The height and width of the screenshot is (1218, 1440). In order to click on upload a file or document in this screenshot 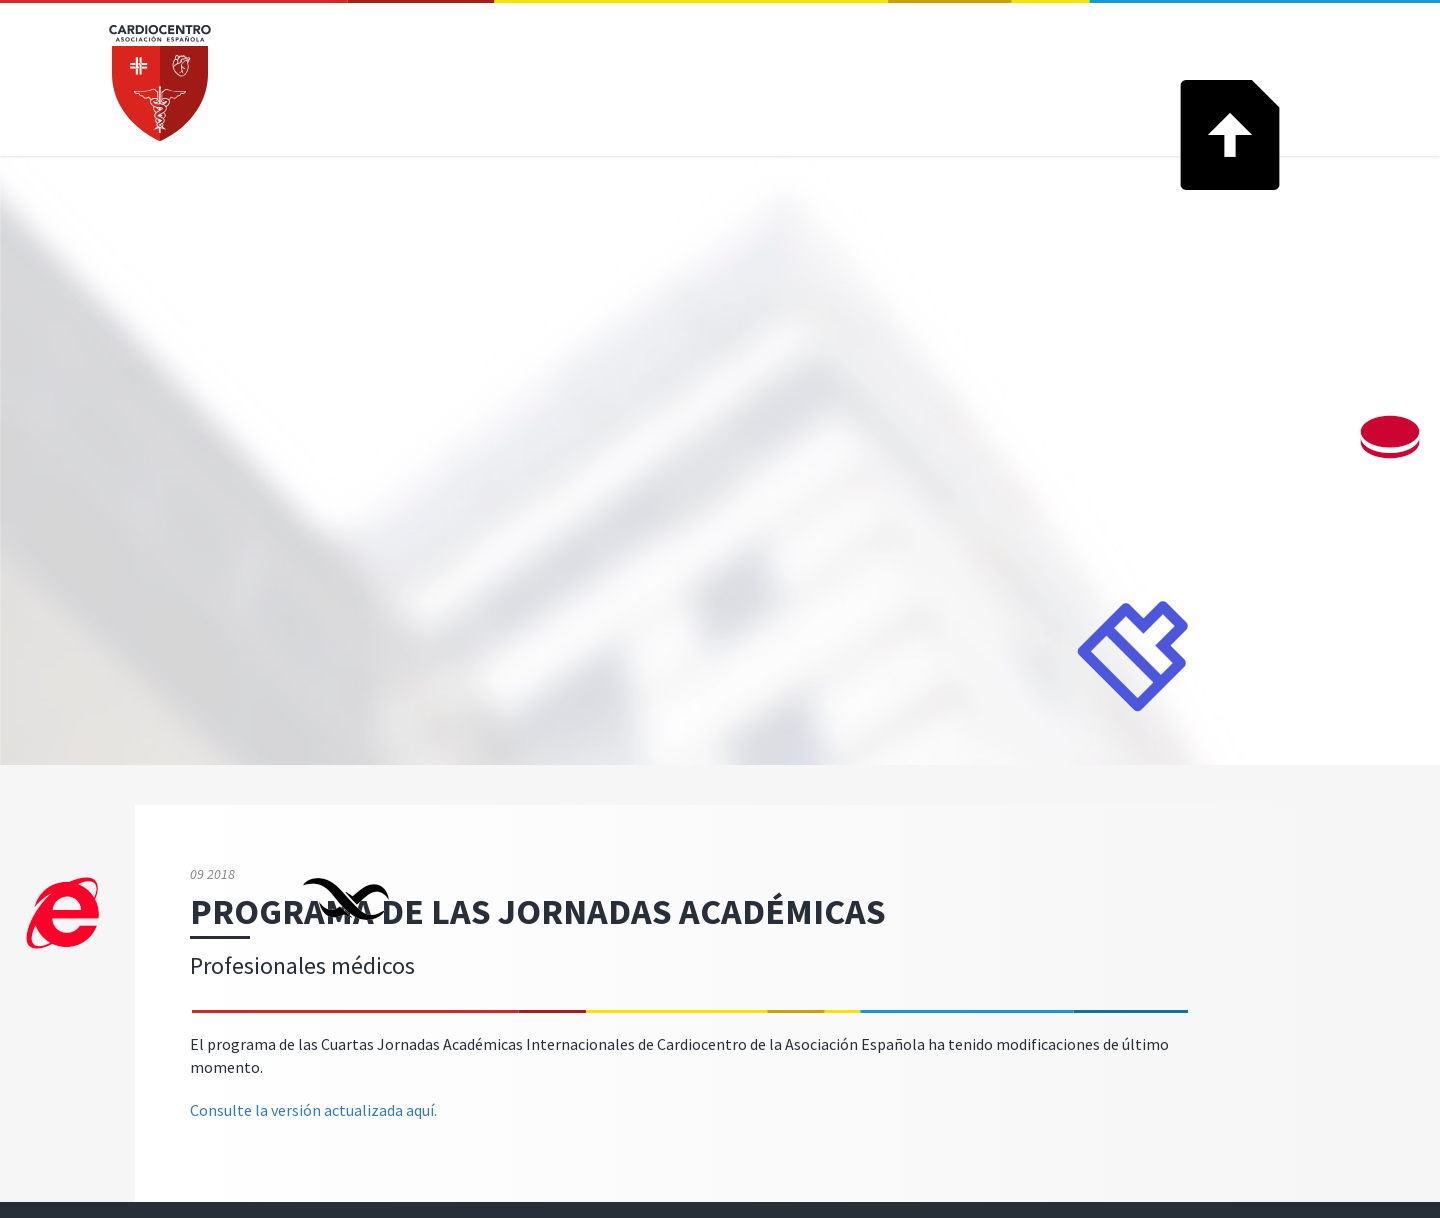, I will do `click(1230, 135)`.